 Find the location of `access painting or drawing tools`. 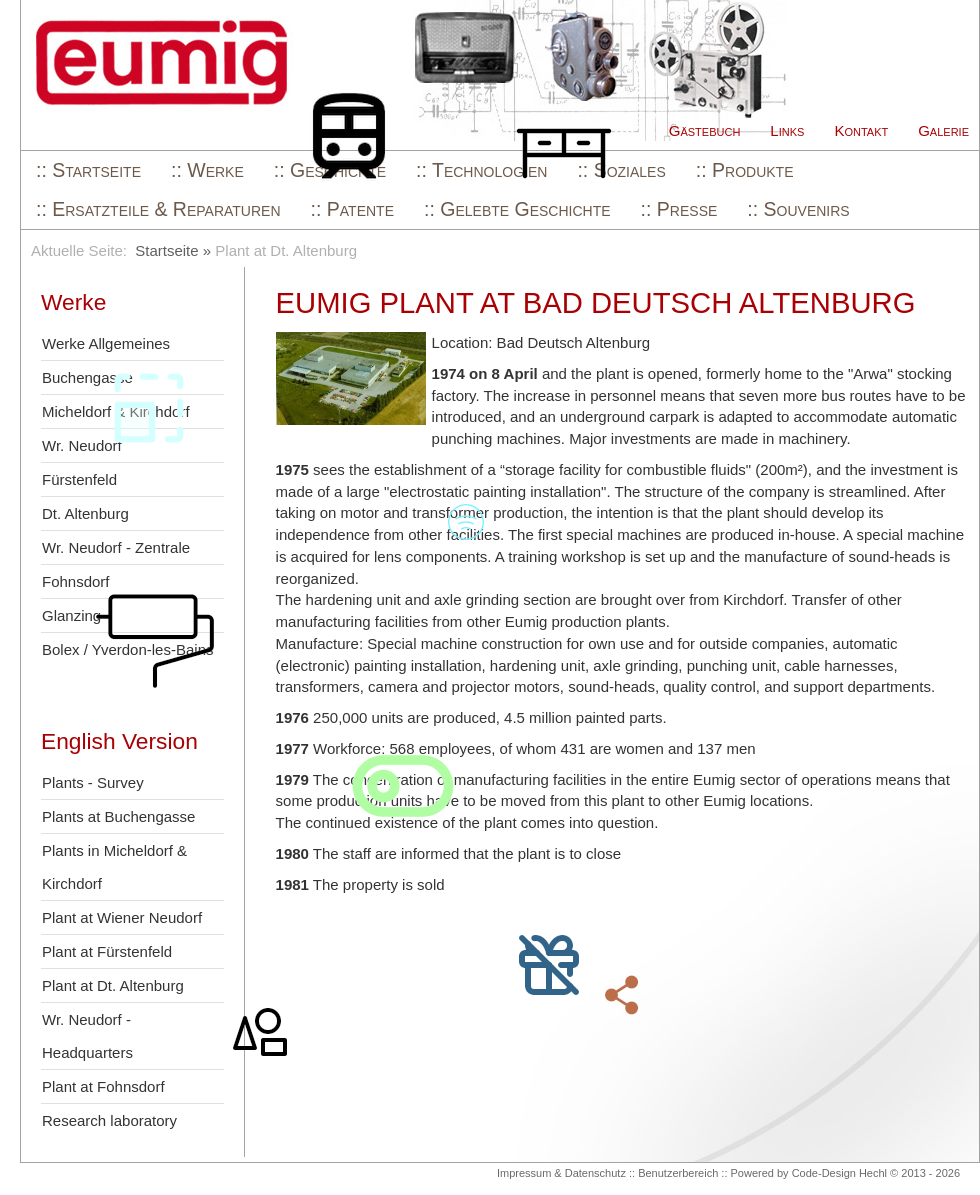

access painting or drawing tools is located at coordinates (155, 633).